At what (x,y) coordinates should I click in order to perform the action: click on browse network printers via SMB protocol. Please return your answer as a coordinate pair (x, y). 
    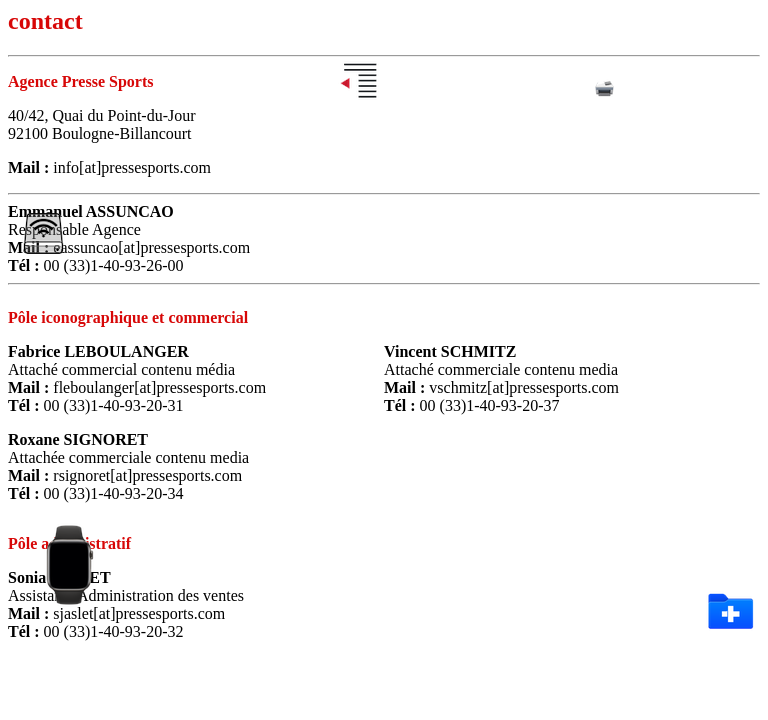
    Looking at the image, I should click on (604, 88).